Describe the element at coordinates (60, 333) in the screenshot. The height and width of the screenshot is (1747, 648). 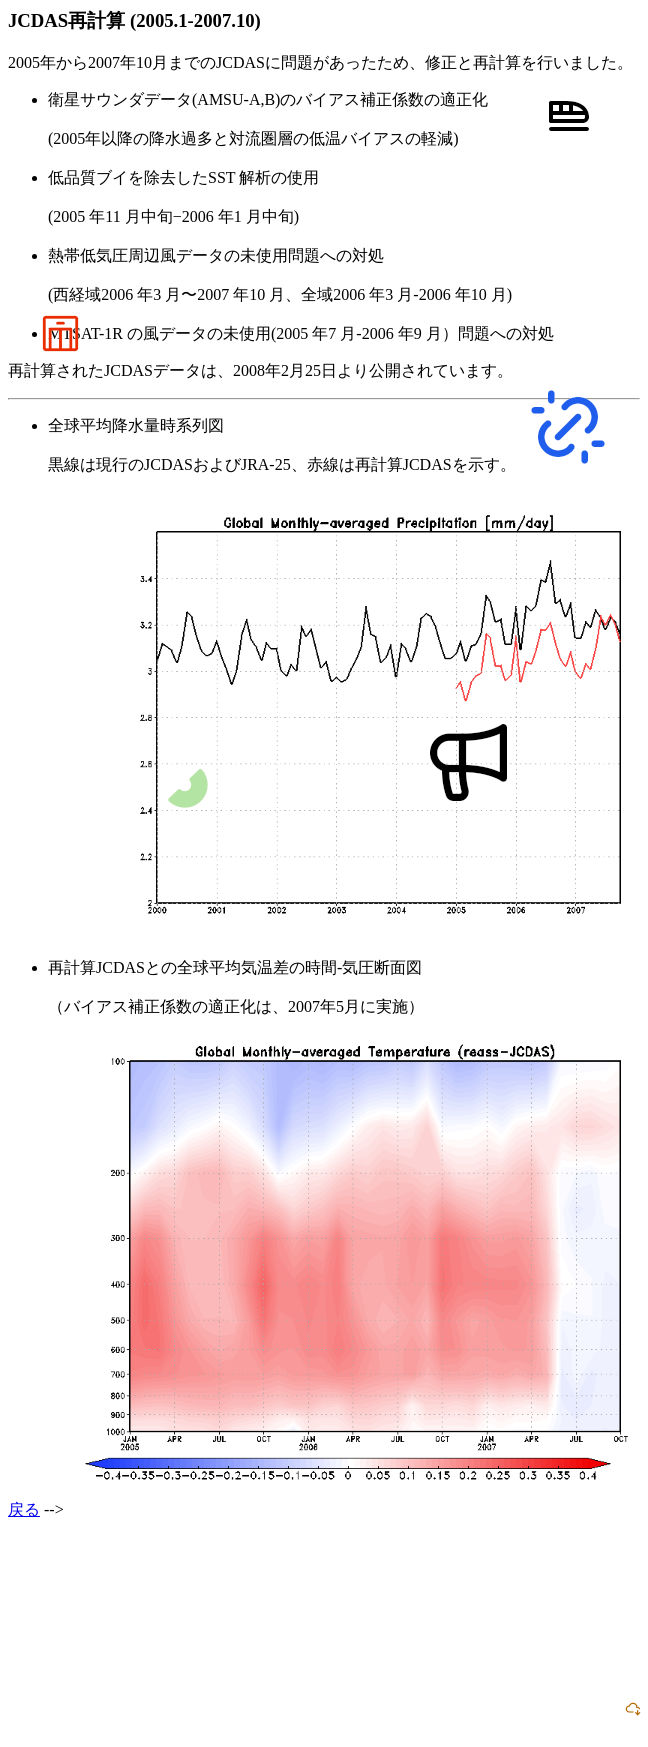
I see `indicates elevator access nearby` at that location.